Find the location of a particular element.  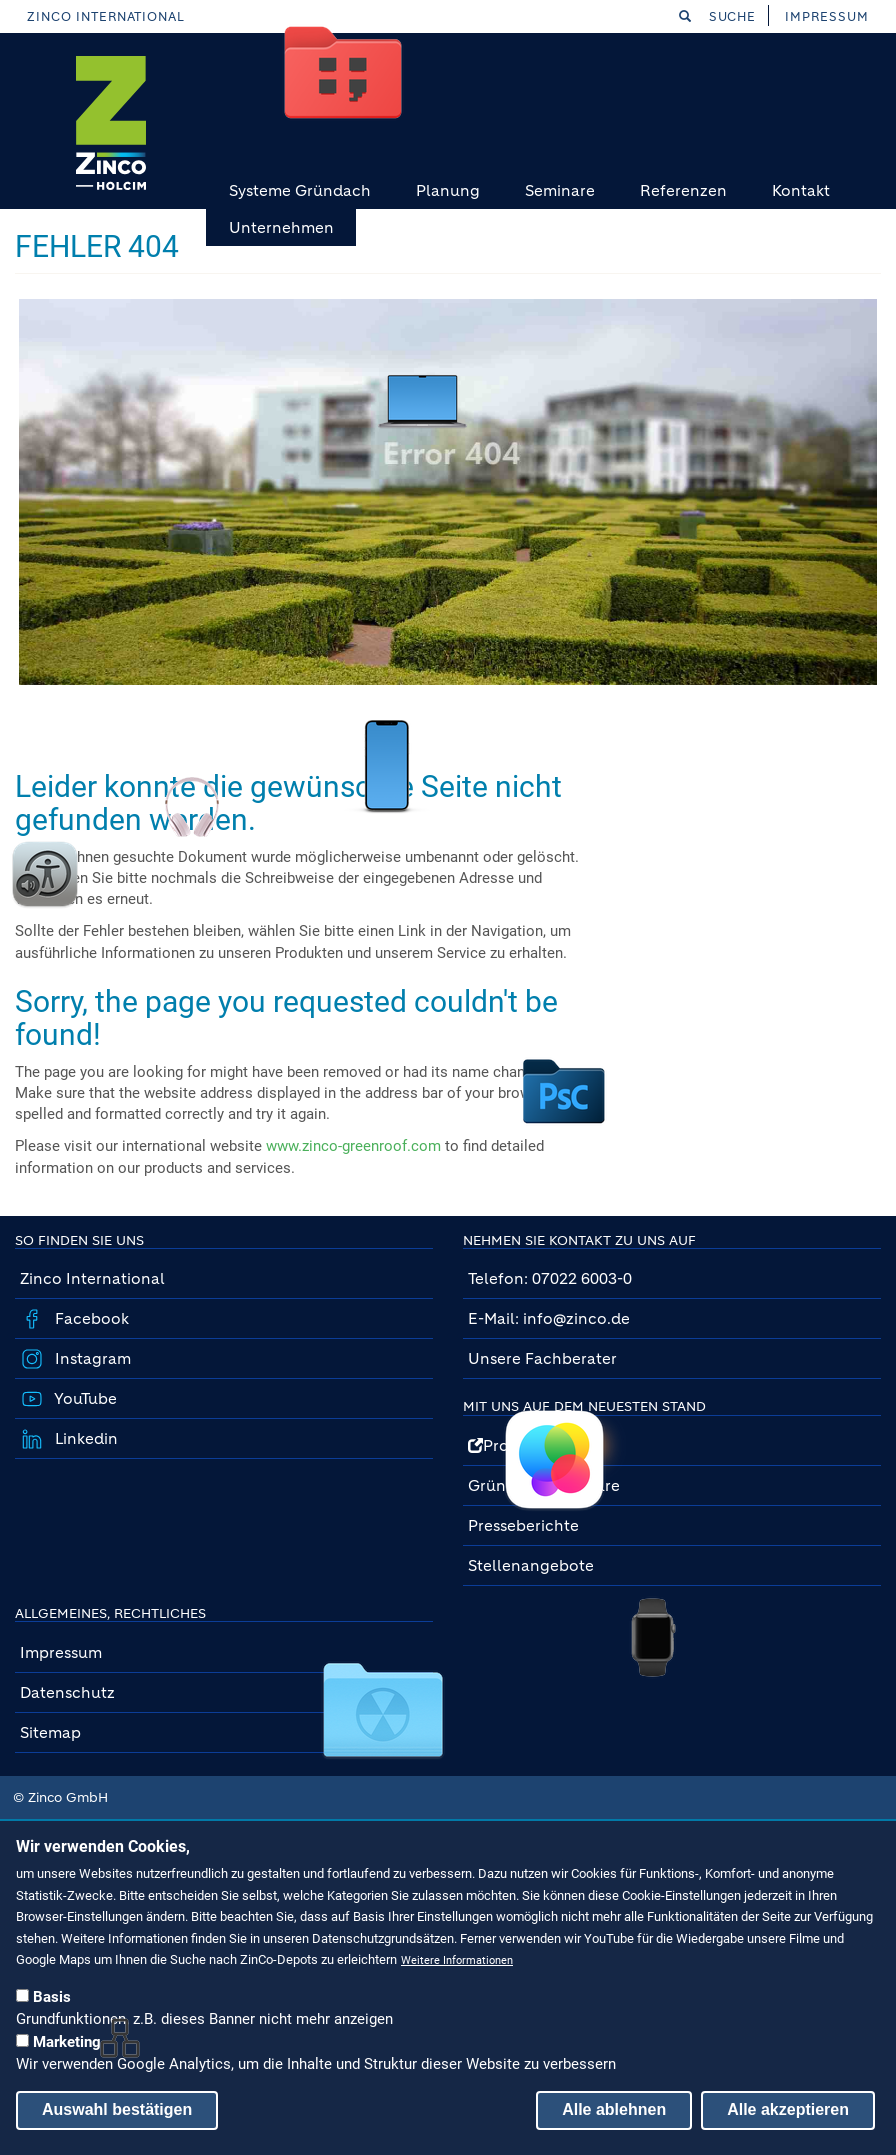

open forth programming language projects folder is located at coordinates (342, 75).